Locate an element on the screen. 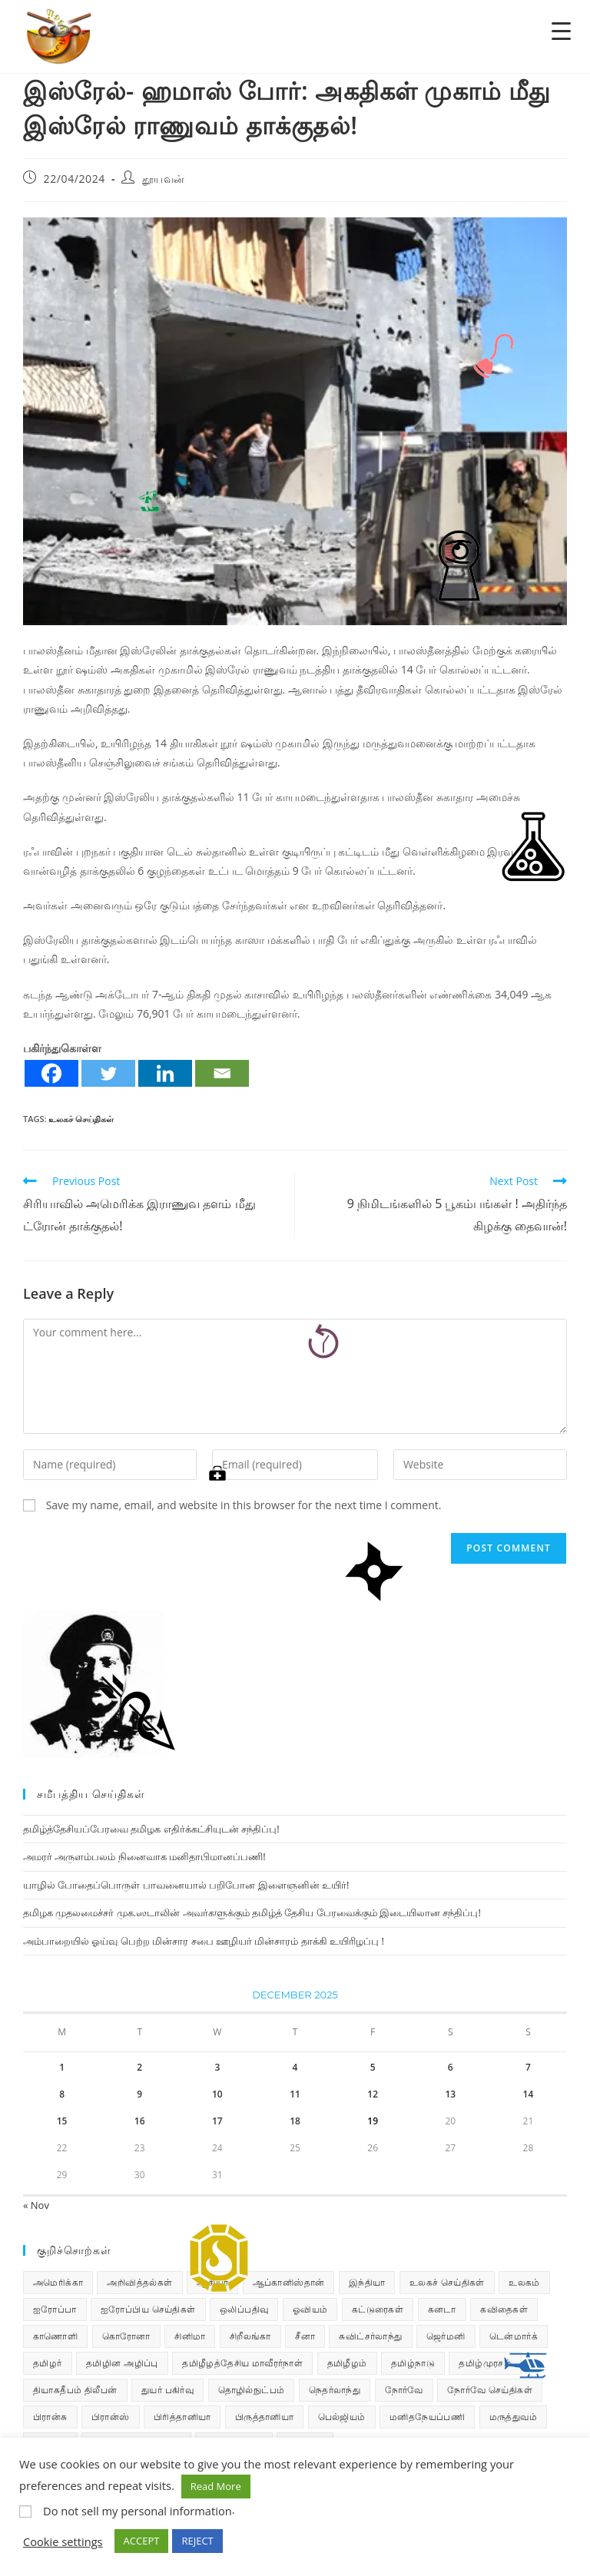  indicates someone may be watching or monitoring activity is located at coordinates (459, 565).